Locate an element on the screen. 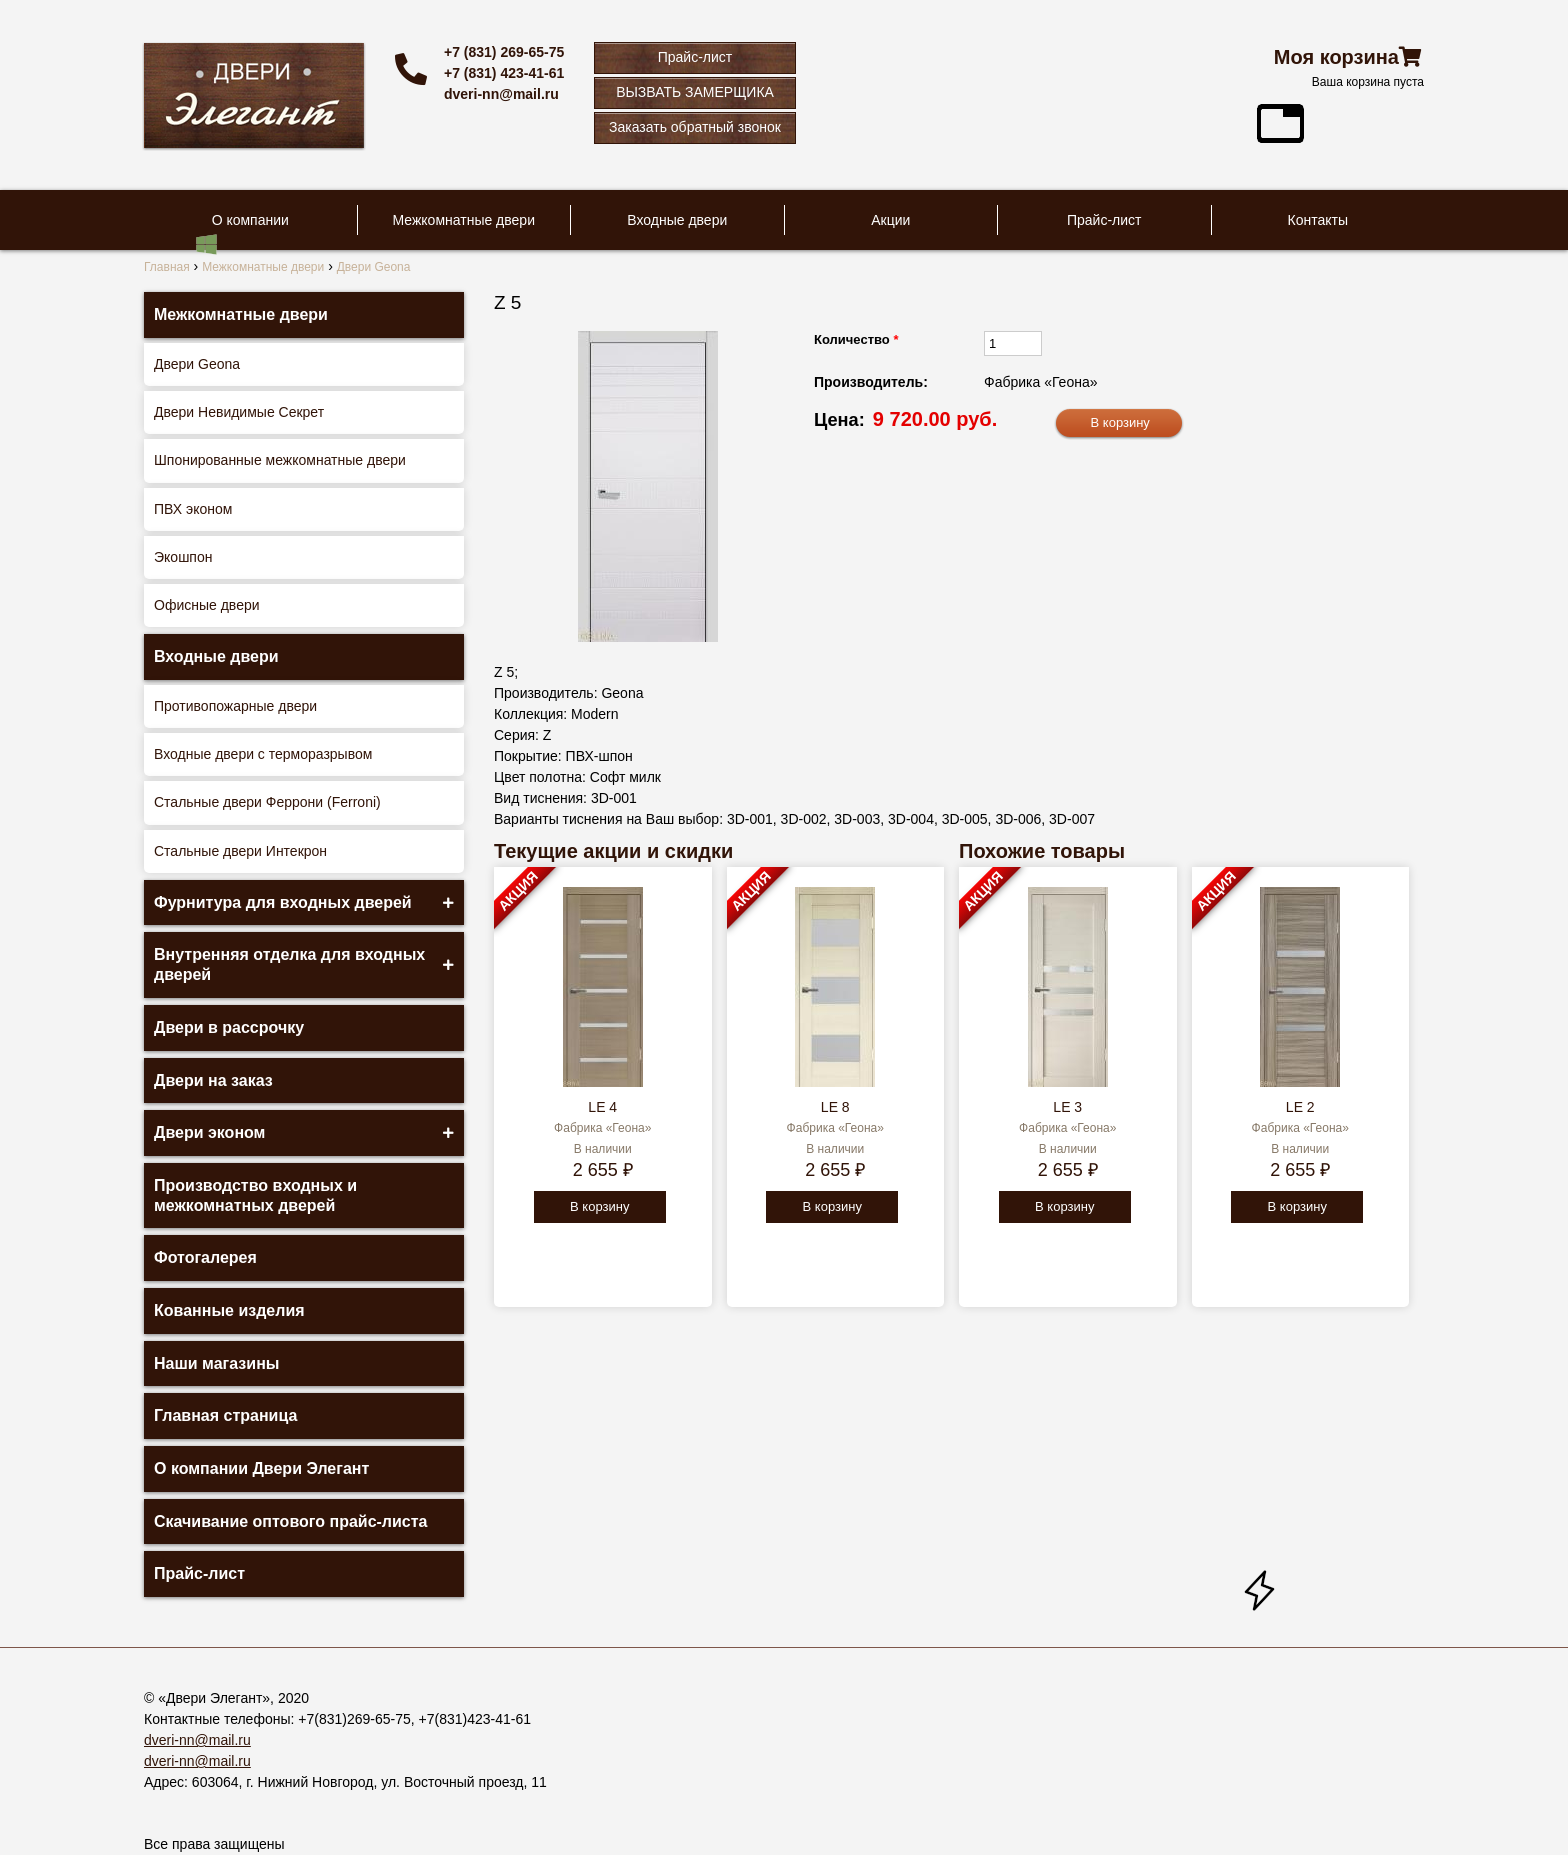 This screenshot has height=1855, width=1568. open windows-specific settings or features is located at coordinates (206, 244).